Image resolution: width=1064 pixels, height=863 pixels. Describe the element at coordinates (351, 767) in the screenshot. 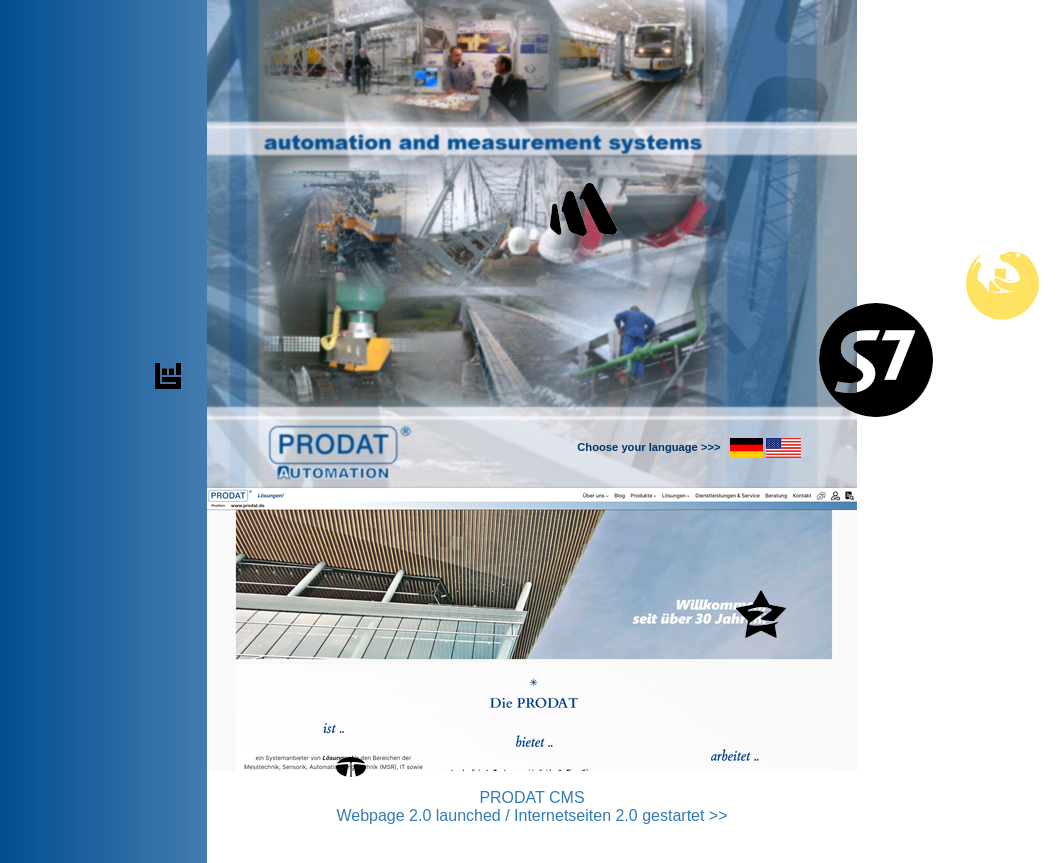

I see `tata group company logo` at that location.